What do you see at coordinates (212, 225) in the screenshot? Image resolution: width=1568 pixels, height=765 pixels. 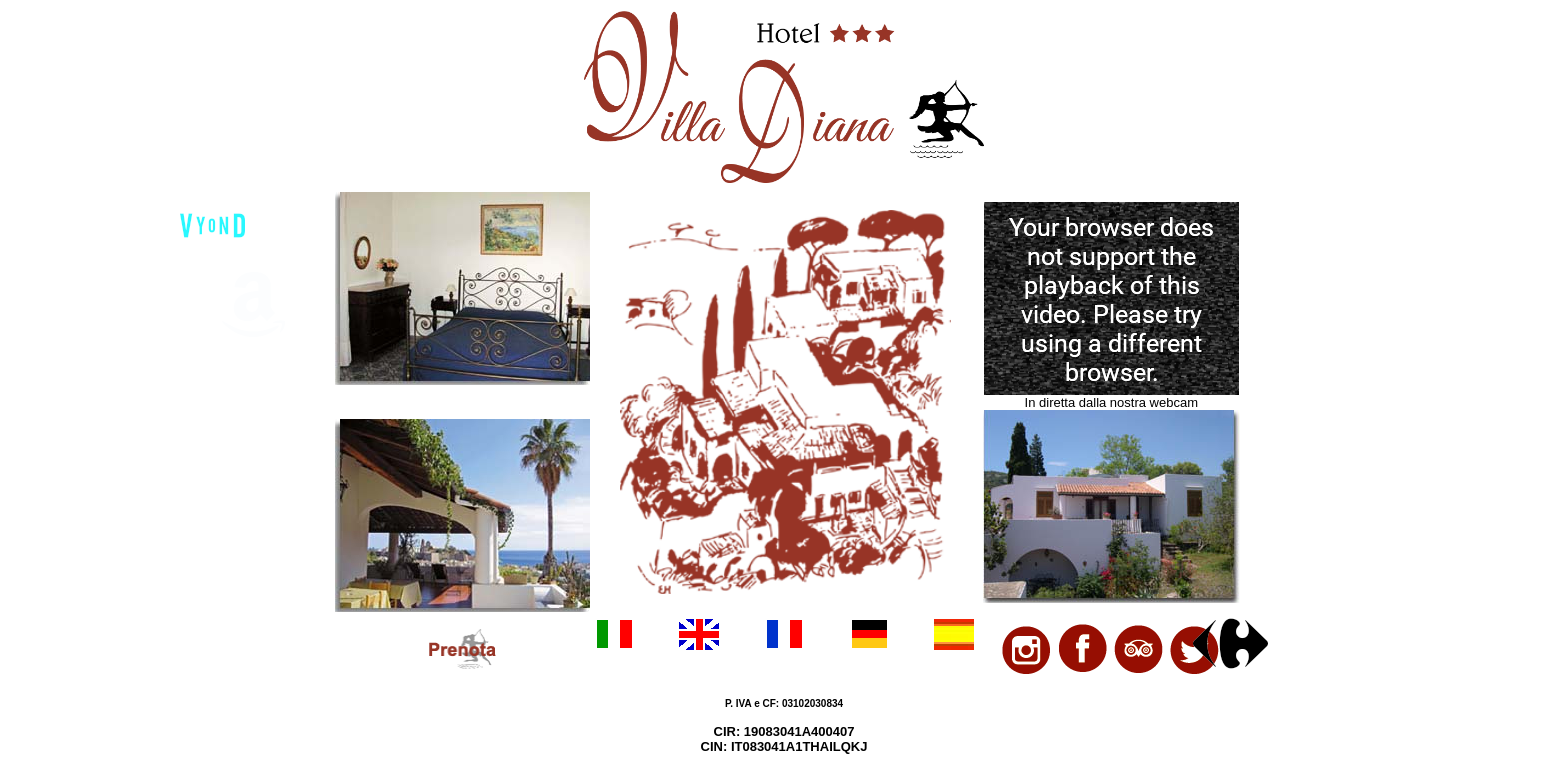 I see `open vyond animation software` at bounding box center [212, 225].